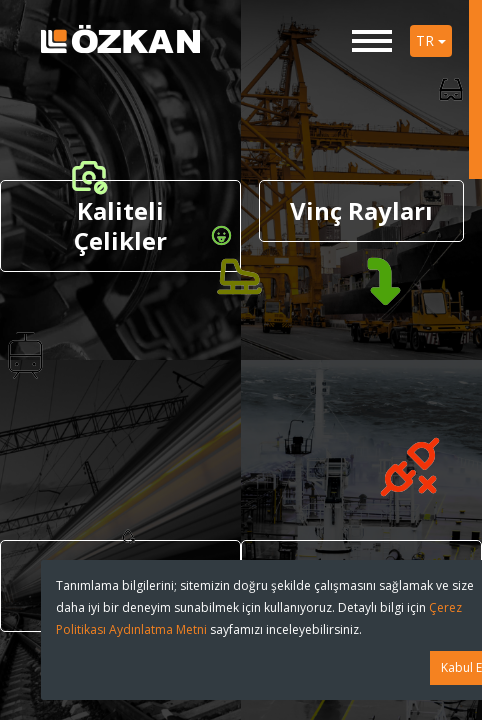 The width and height of the screenshot is (482, 720). I want to click on view ice skating activities or rinks, so click(239, 276).